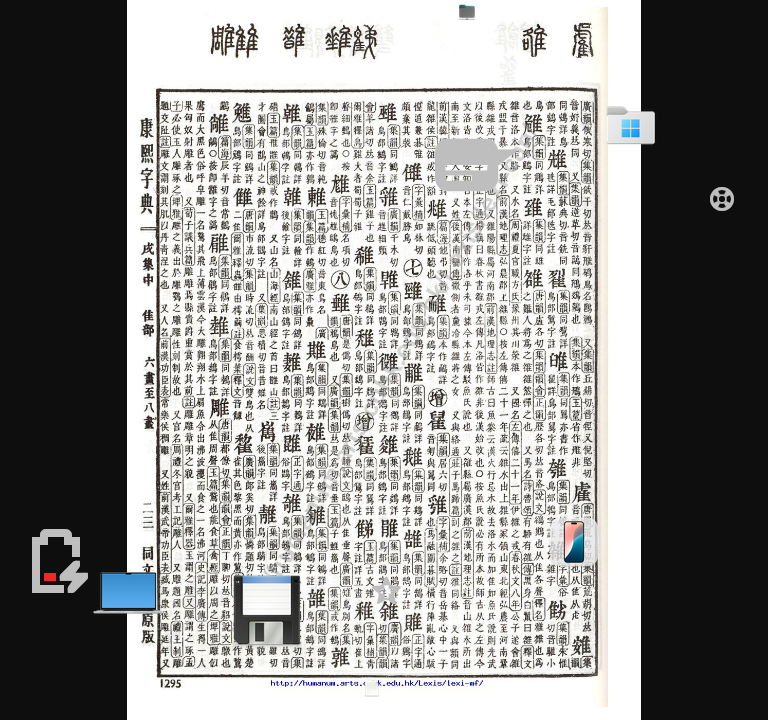  What do you see at coordinates (128, 589) in the screenshot?
I see `macbook air 15-inch device icon` at bounding box center [128, 589].